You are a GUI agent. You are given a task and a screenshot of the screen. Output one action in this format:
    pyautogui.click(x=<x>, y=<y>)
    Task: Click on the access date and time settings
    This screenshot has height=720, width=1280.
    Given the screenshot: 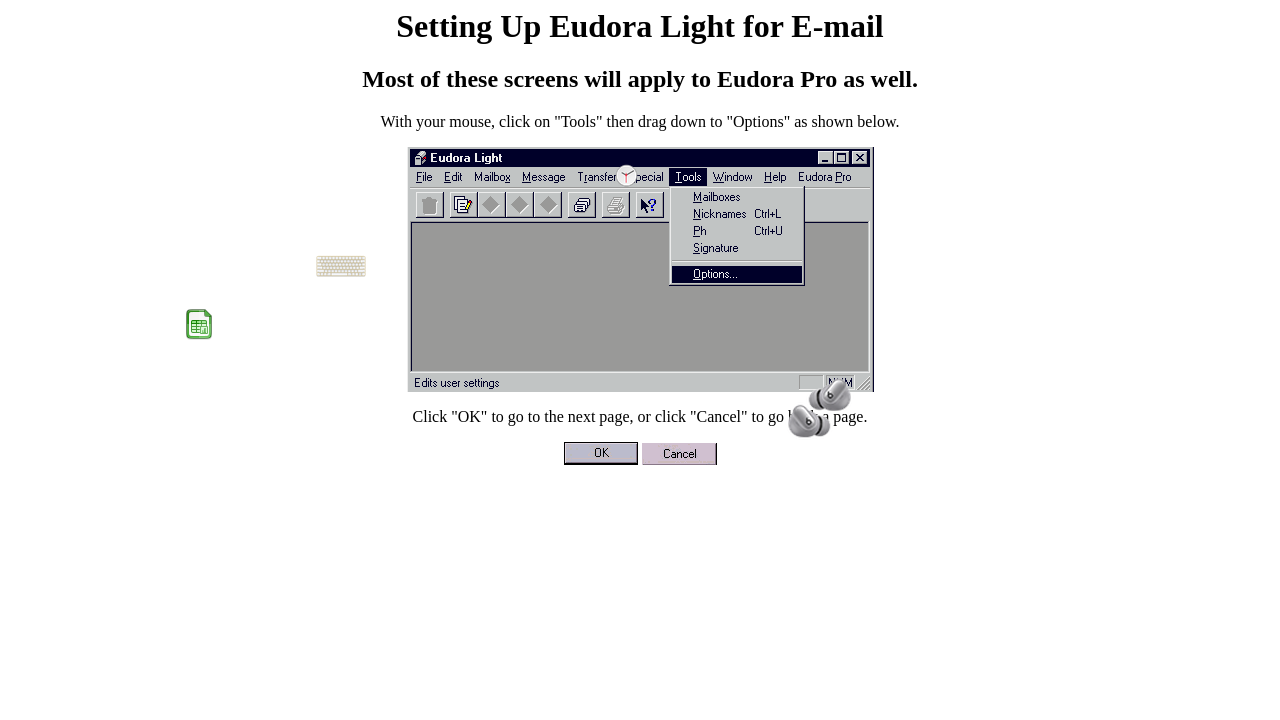 What is the action you would take?
    pyautogui.click(x=626, y=175)
    